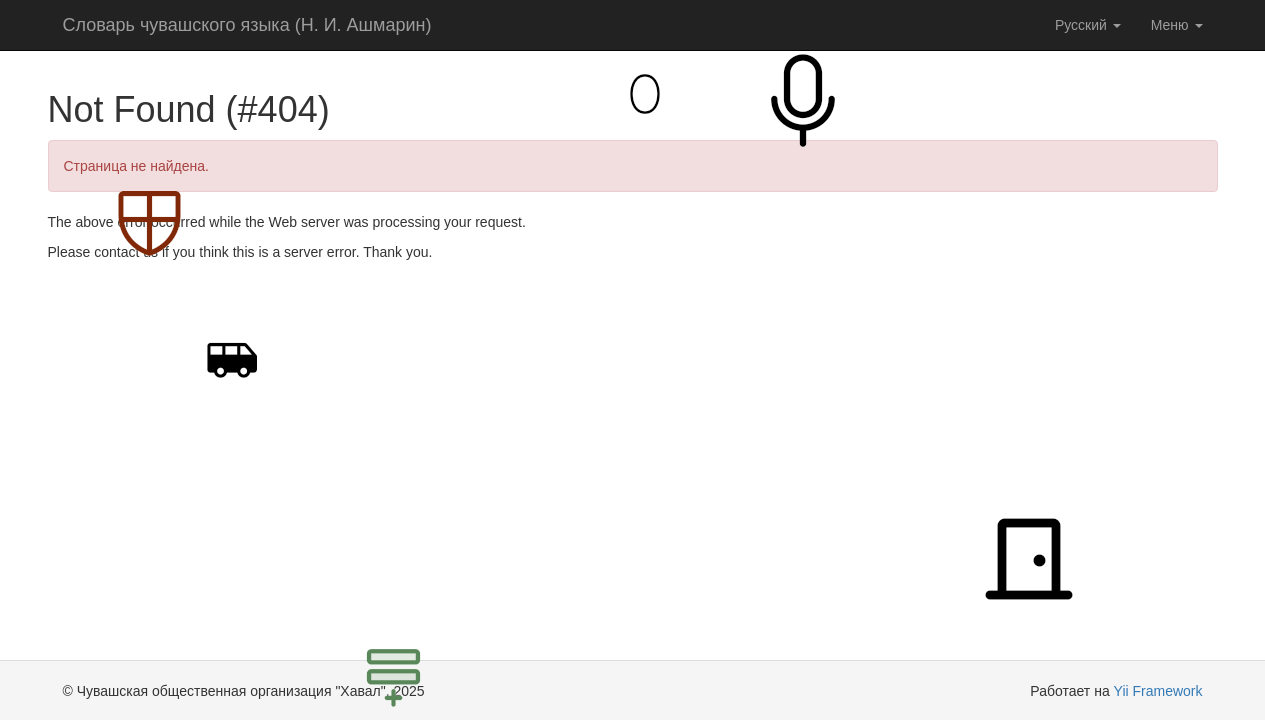 This screenshot has width=1265, height=720. What do you see at coordinates (645, 94) in the screenshot?
I see `indicates zero items or empty count` at bounding box center [645, 94].